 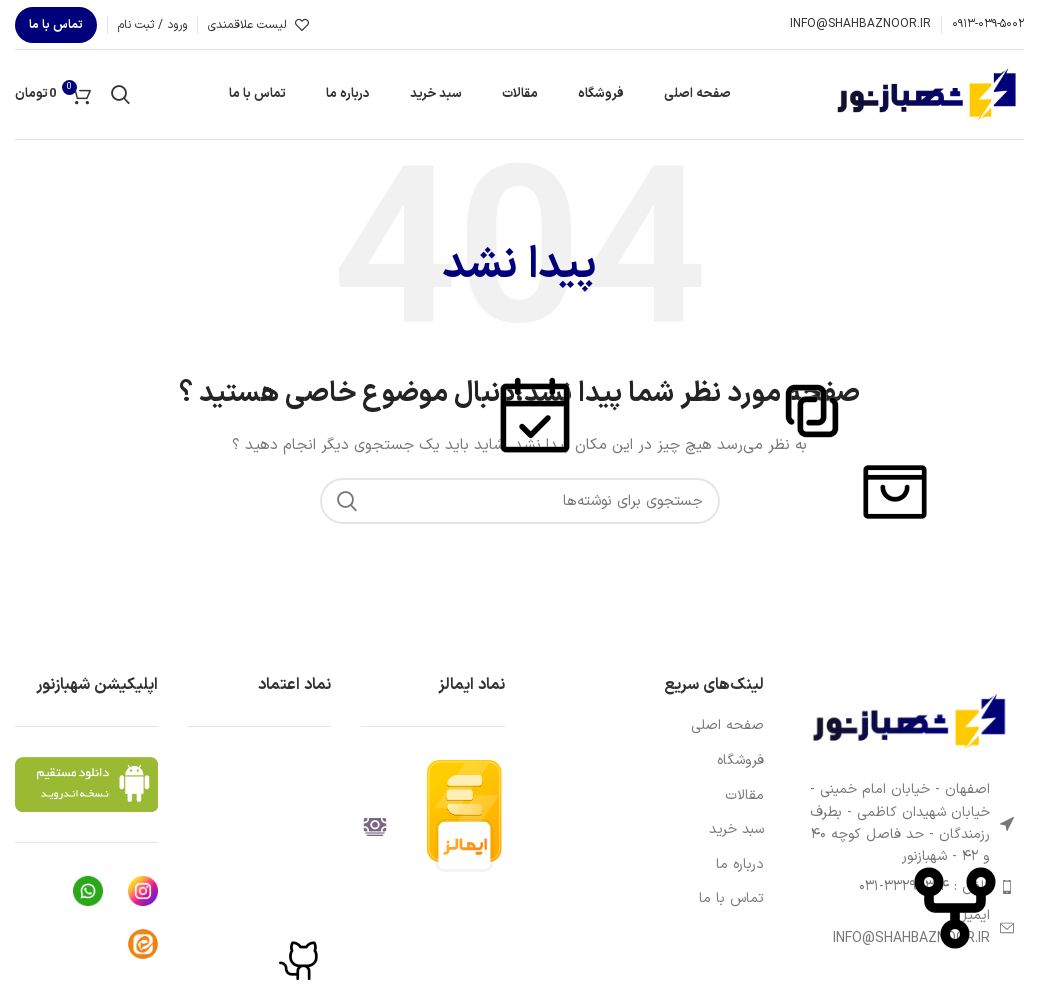 I want to click on view your cash balance, so click(x=375, y=827).